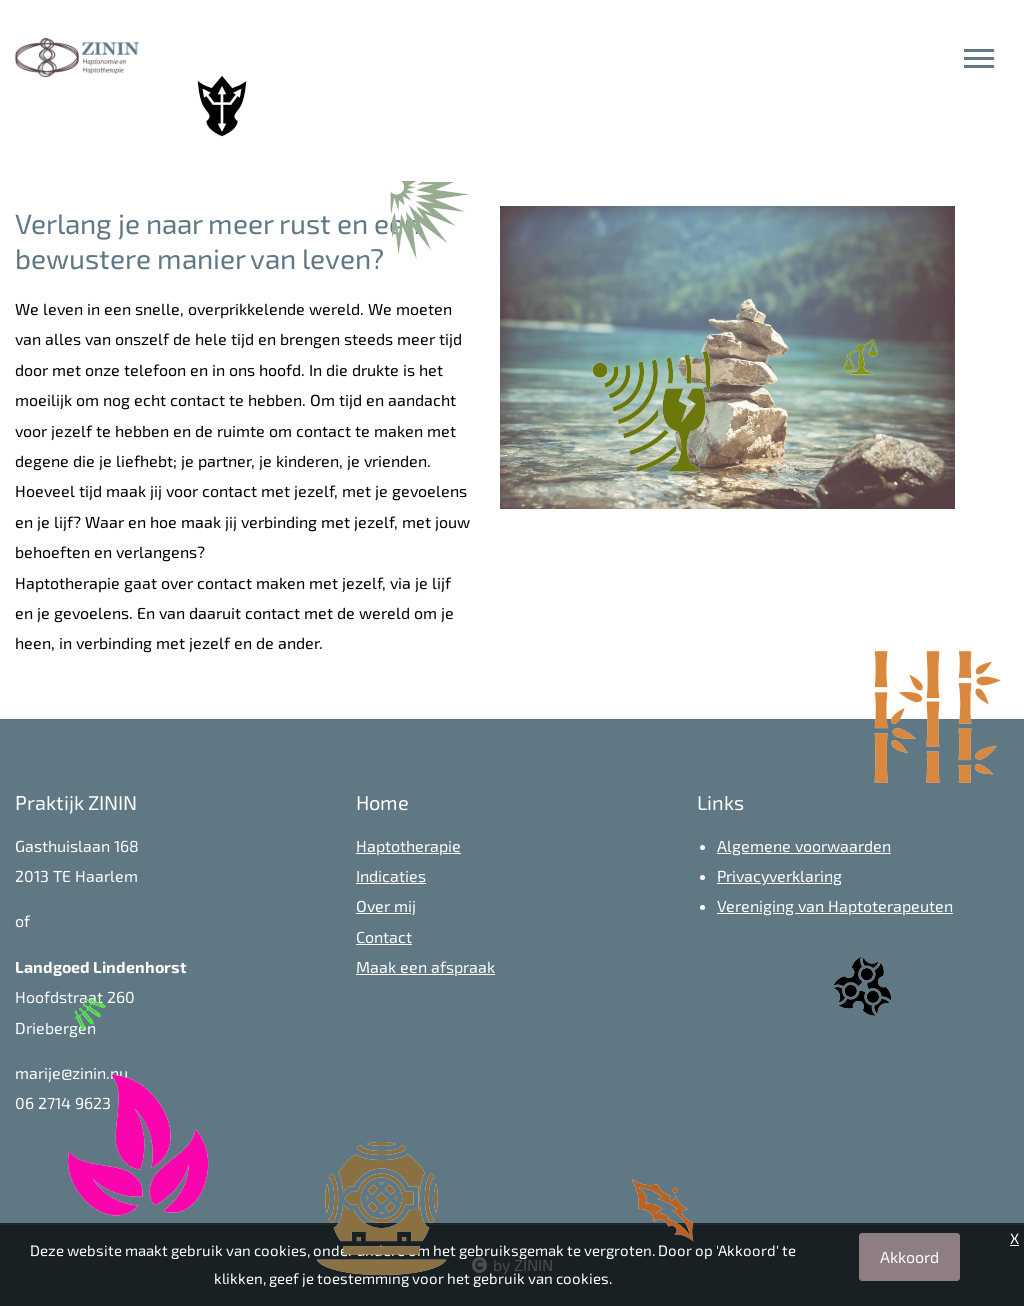 Image resolution: width=1024 pixels, height=1306 pixels. What do you see at coordinates (90, 1014) in the screenshot?
I see `access weapon inventory or armory` at bounding box center [90, 1014].